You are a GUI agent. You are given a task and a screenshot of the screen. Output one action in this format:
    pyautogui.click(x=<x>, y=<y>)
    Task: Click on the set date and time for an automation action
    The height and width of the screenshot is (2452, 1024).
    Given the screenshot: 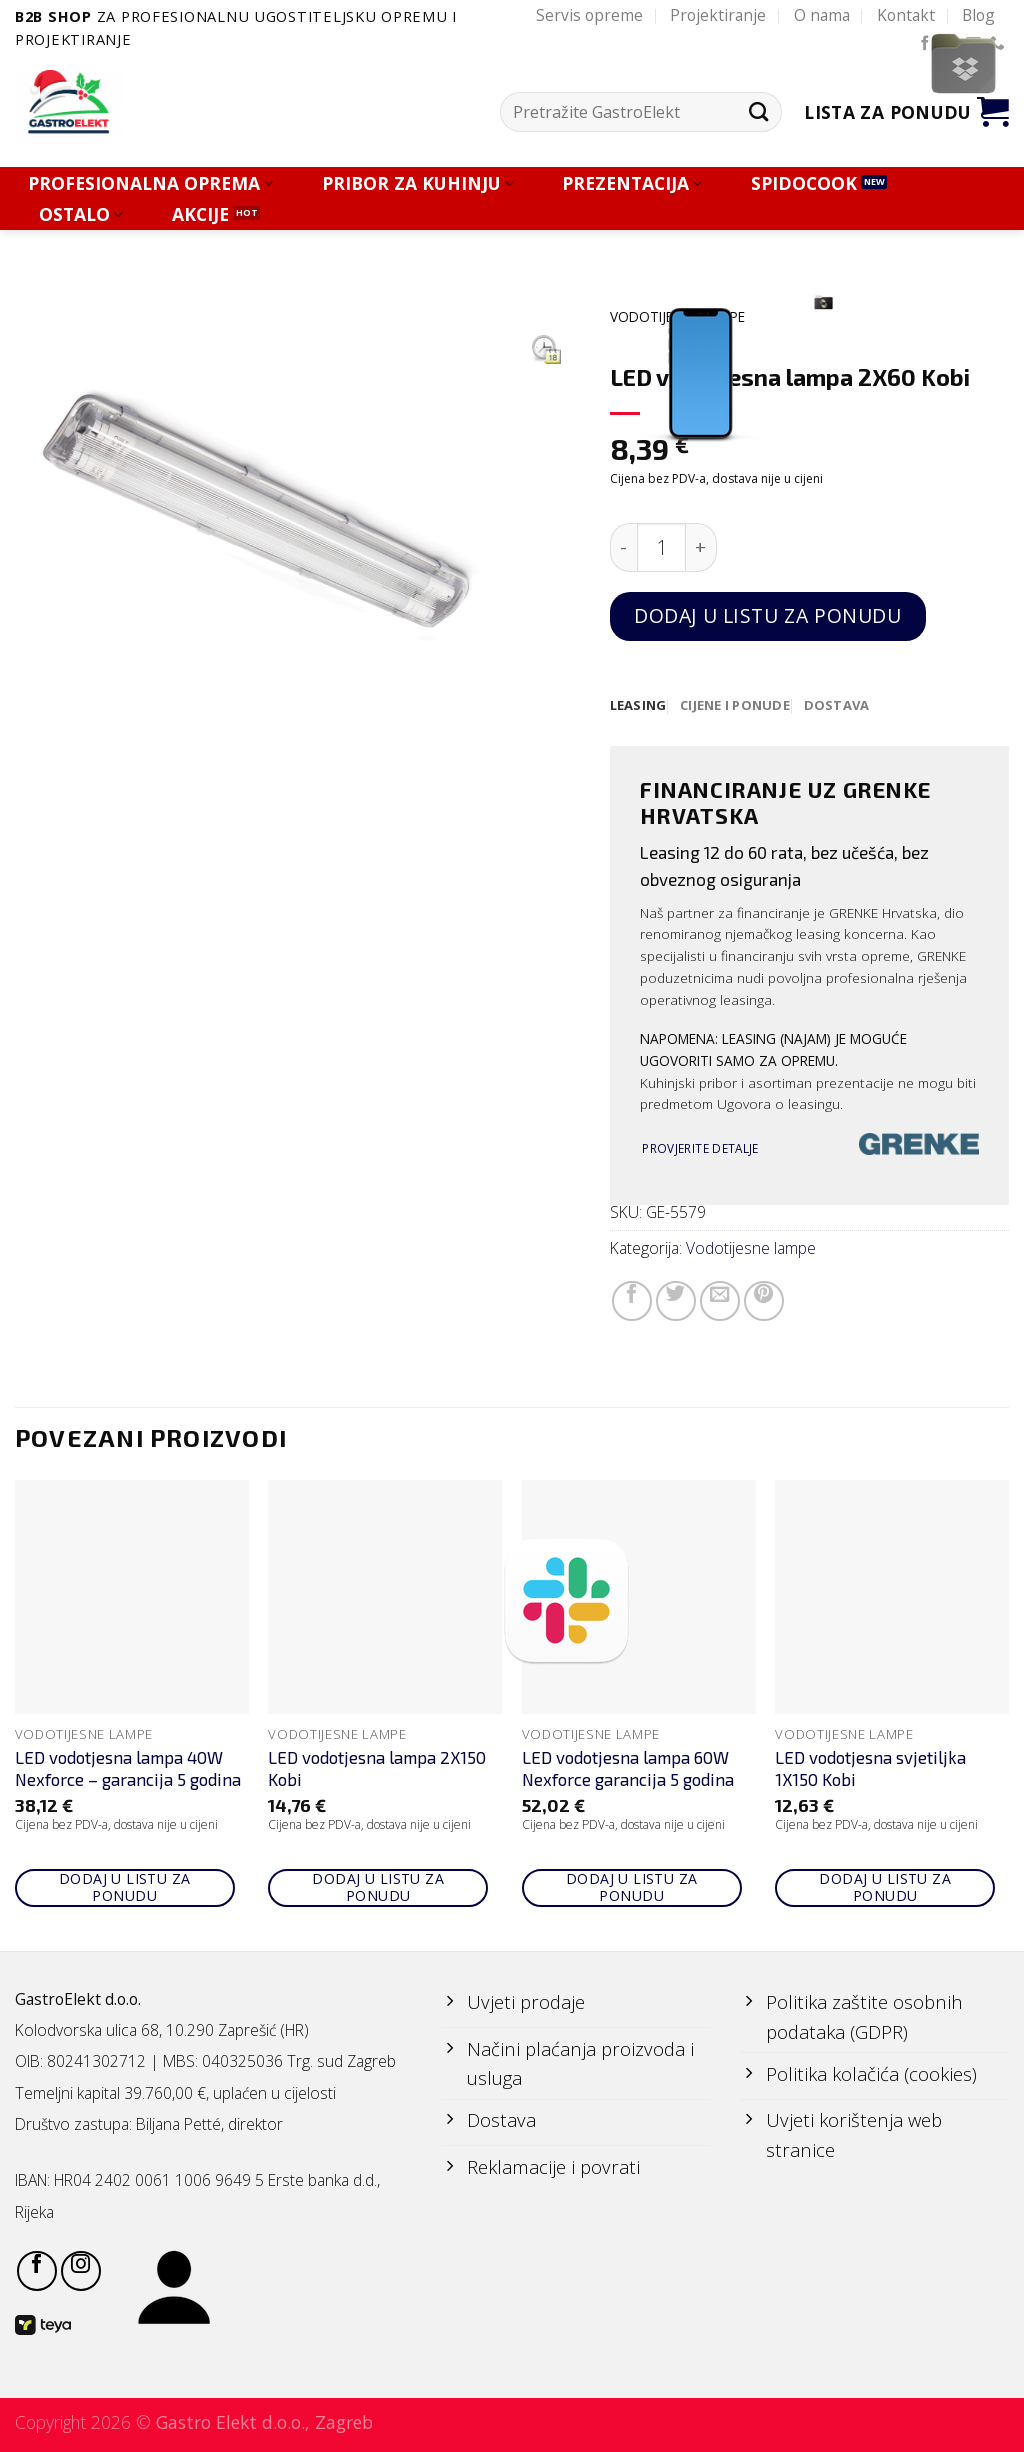 What is the action you would take?
    pyautogui.click(x=546, y=349)
    